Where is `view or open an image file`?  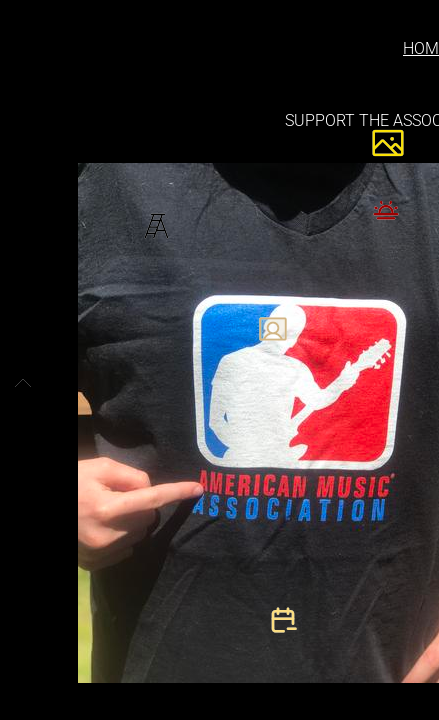
view or open an image file is located at coordinates (388, 143).